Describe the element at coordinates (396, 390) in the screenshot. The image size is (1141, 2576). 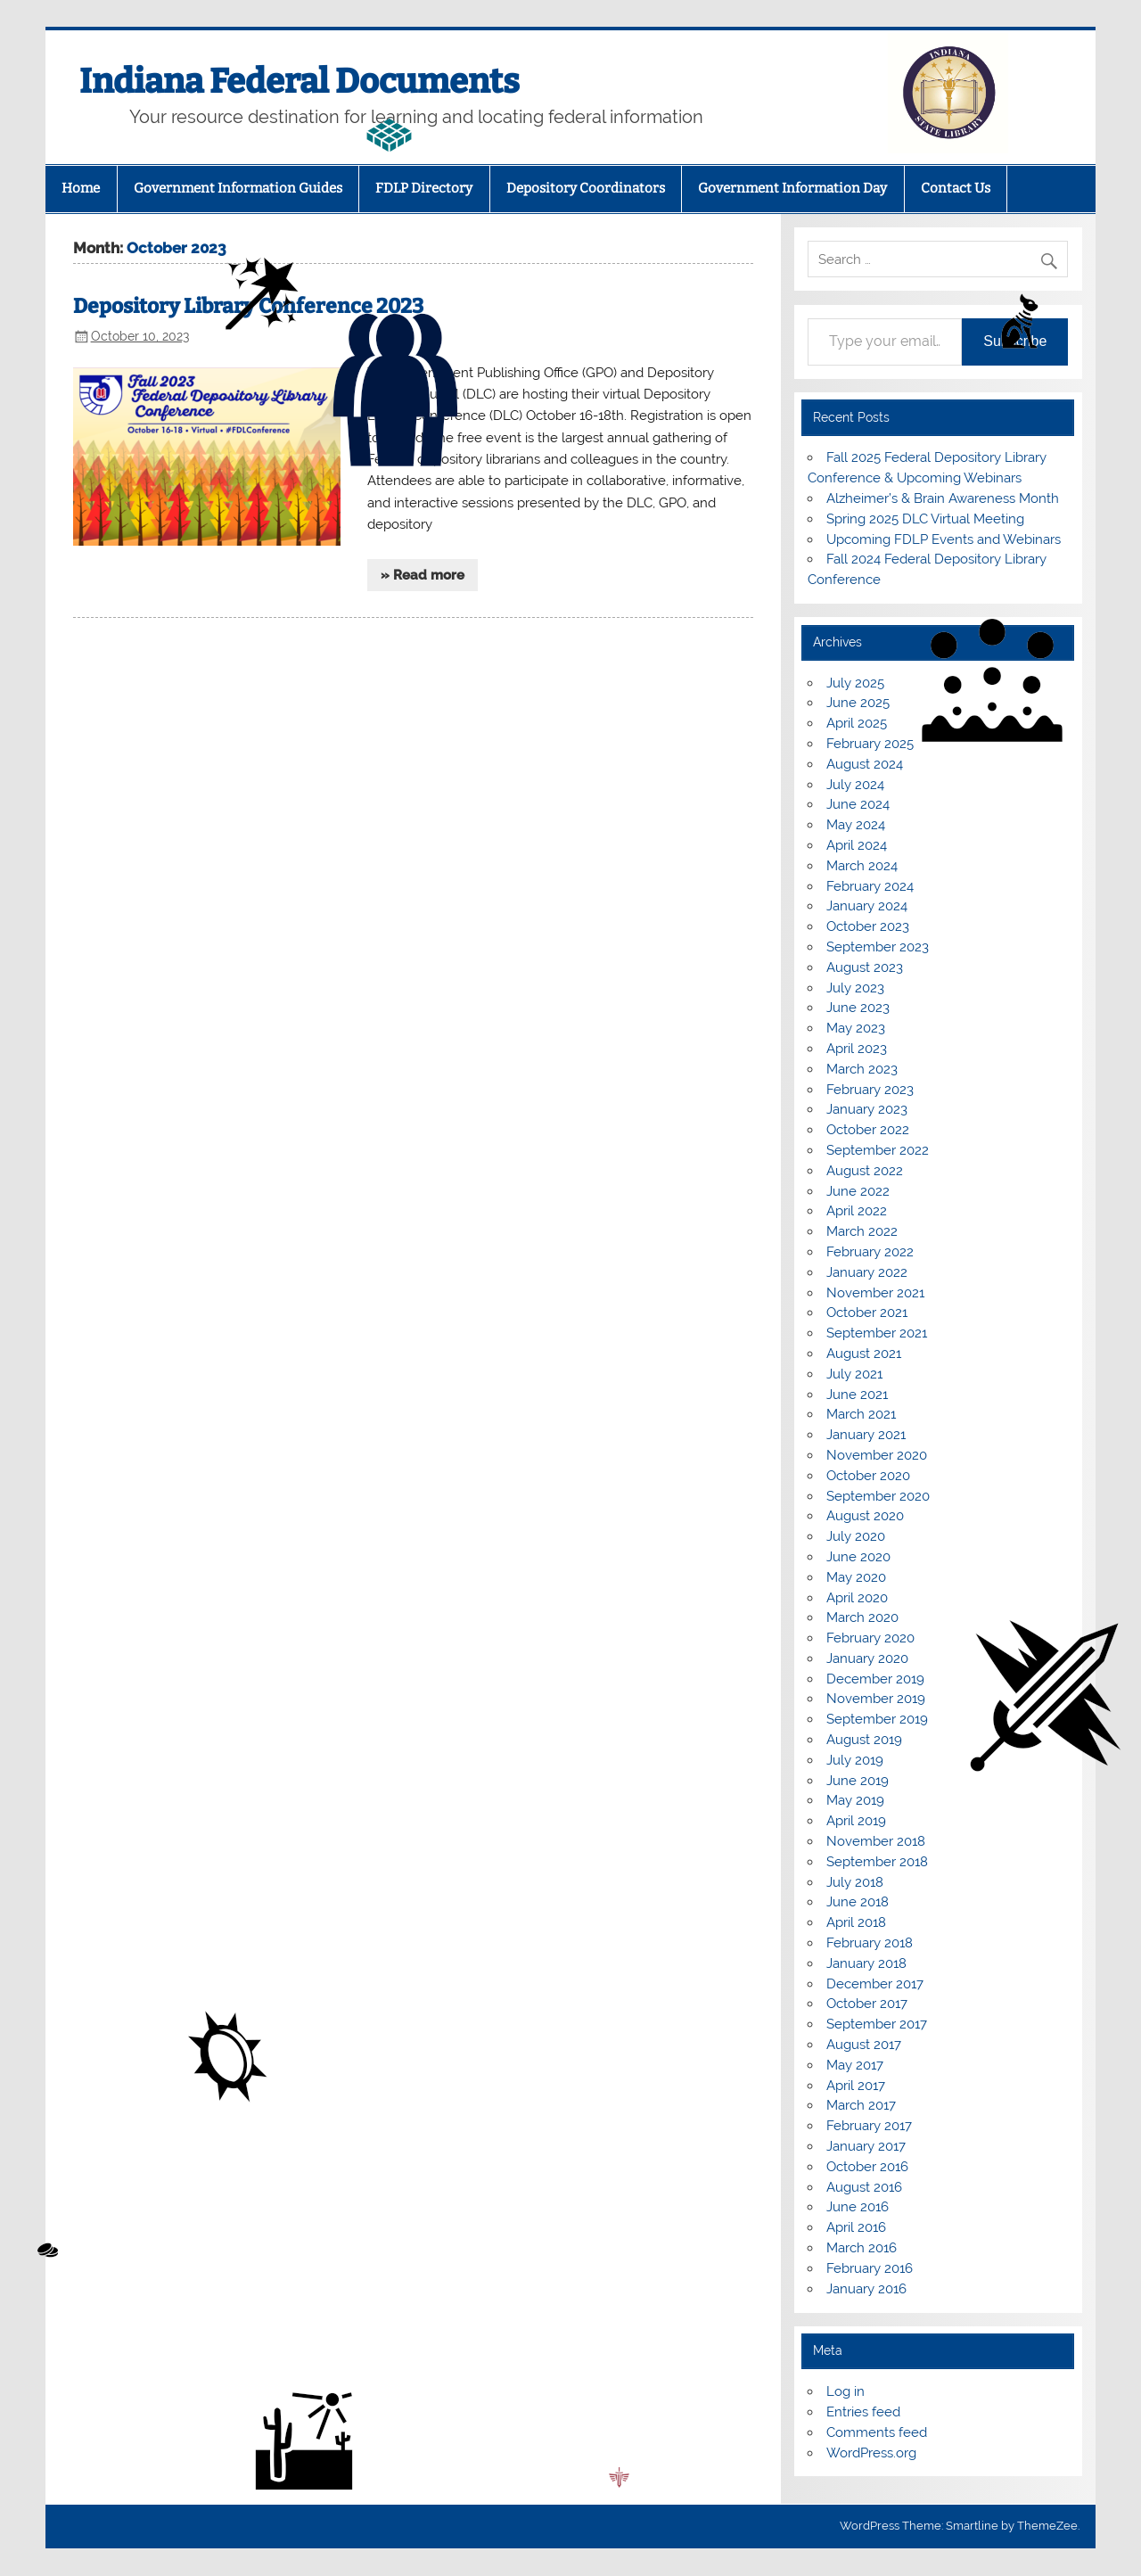
I see `backup or sync your team data` at that location.